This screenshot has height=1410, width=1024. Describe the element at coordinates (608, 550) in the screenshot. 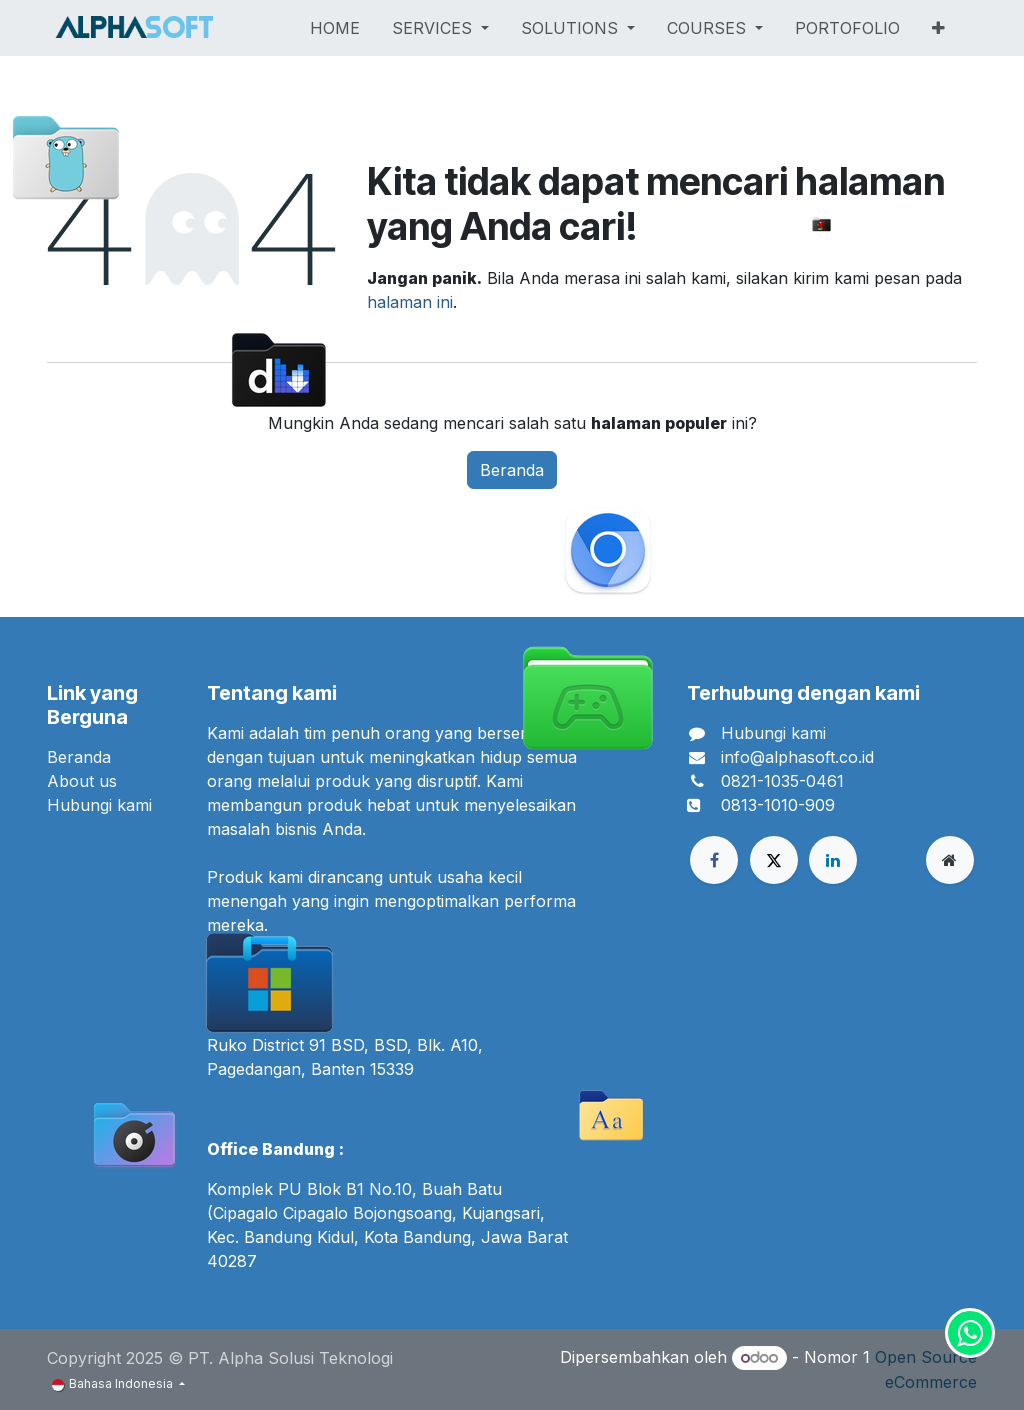

I see `open Chromium web browser` at that location.